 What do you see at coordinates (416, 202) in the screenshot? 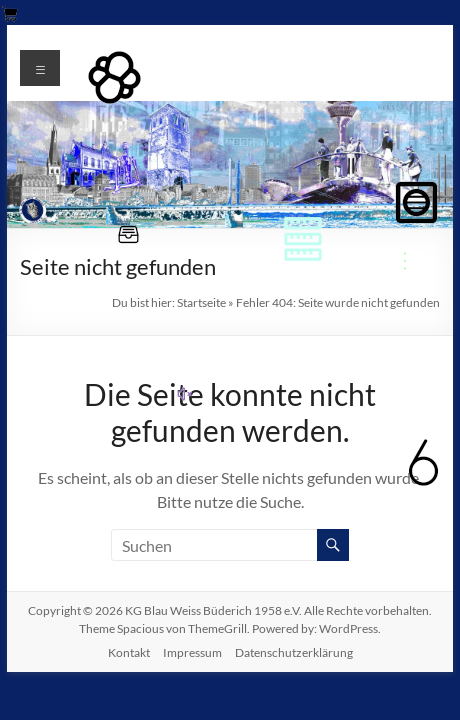
I see `access heating and cooling controls` at bounding box center [416, 202].